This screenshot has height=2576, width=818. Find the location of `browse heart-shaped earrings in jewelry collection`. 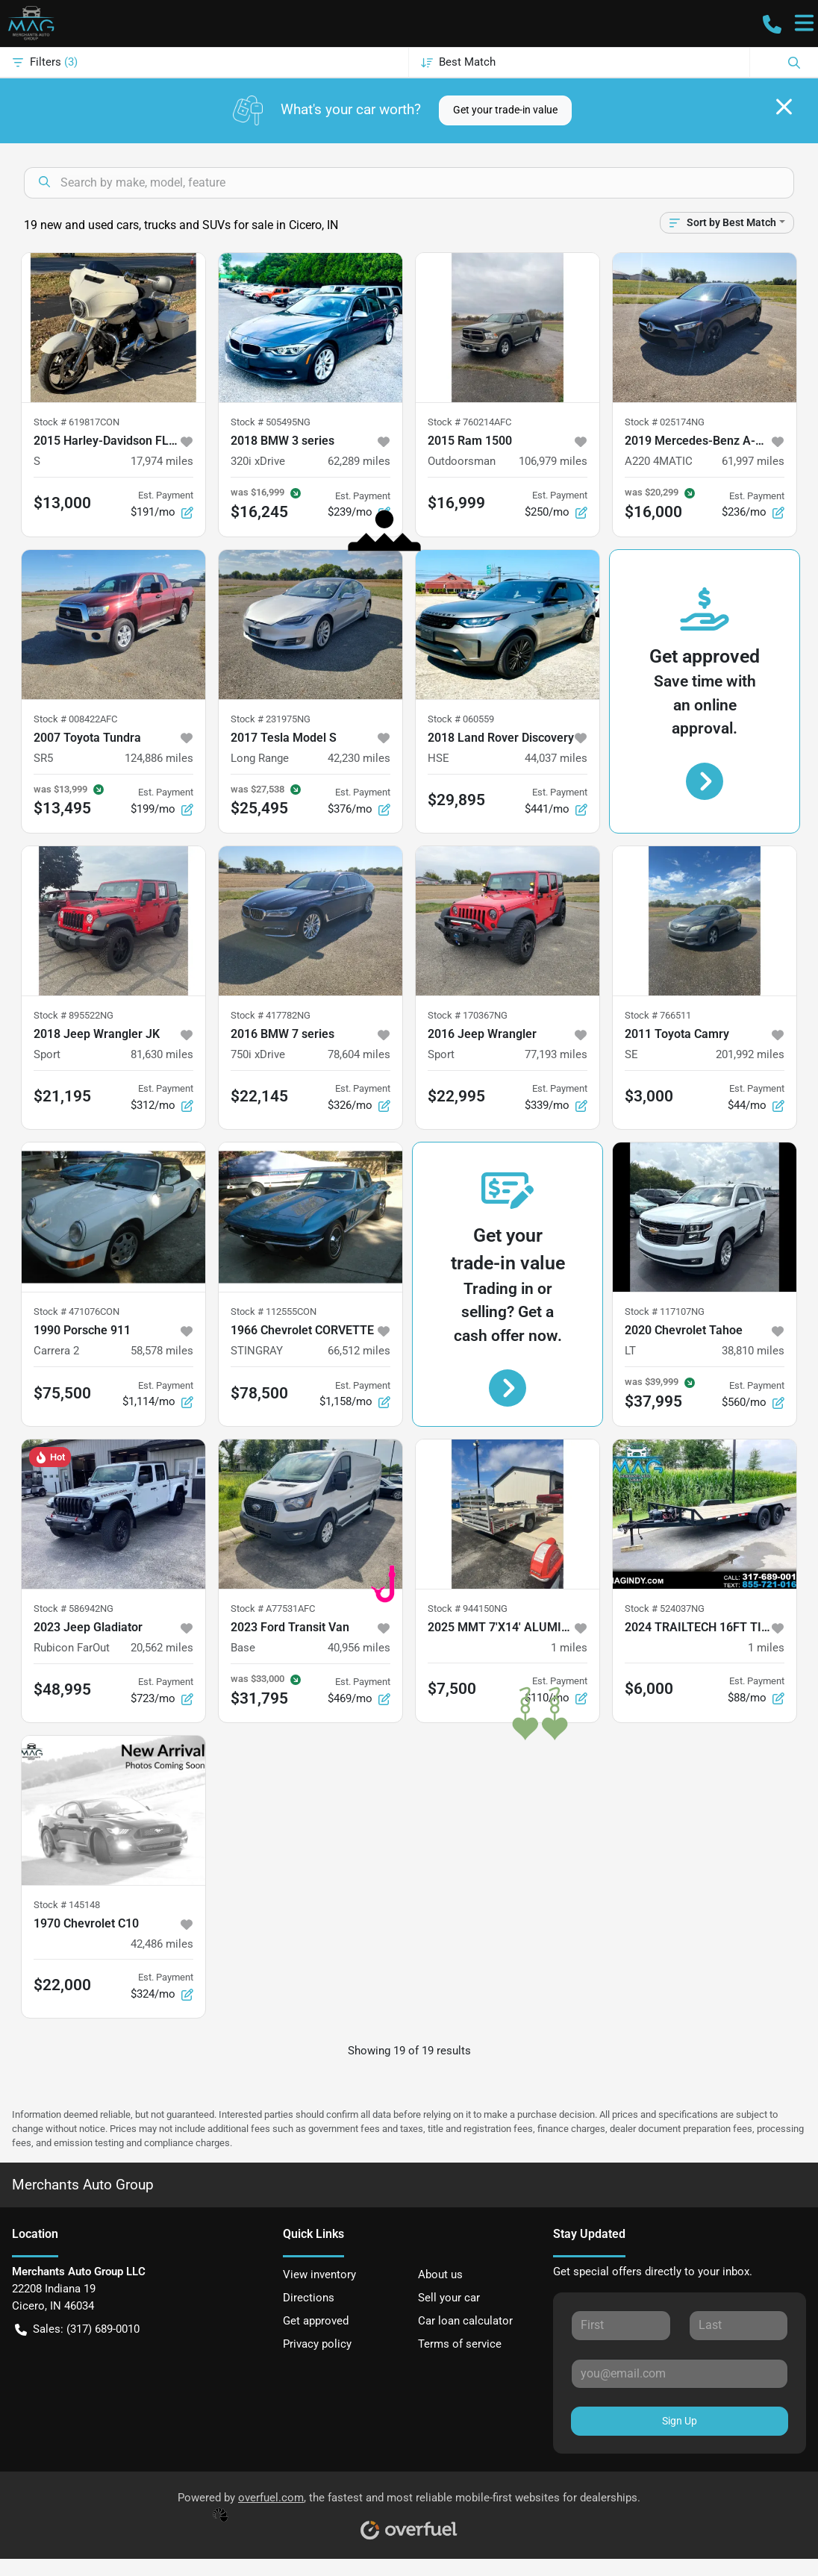

browse heart-shaped earrings in jewelry collection is located at coordinates (540, 1713).